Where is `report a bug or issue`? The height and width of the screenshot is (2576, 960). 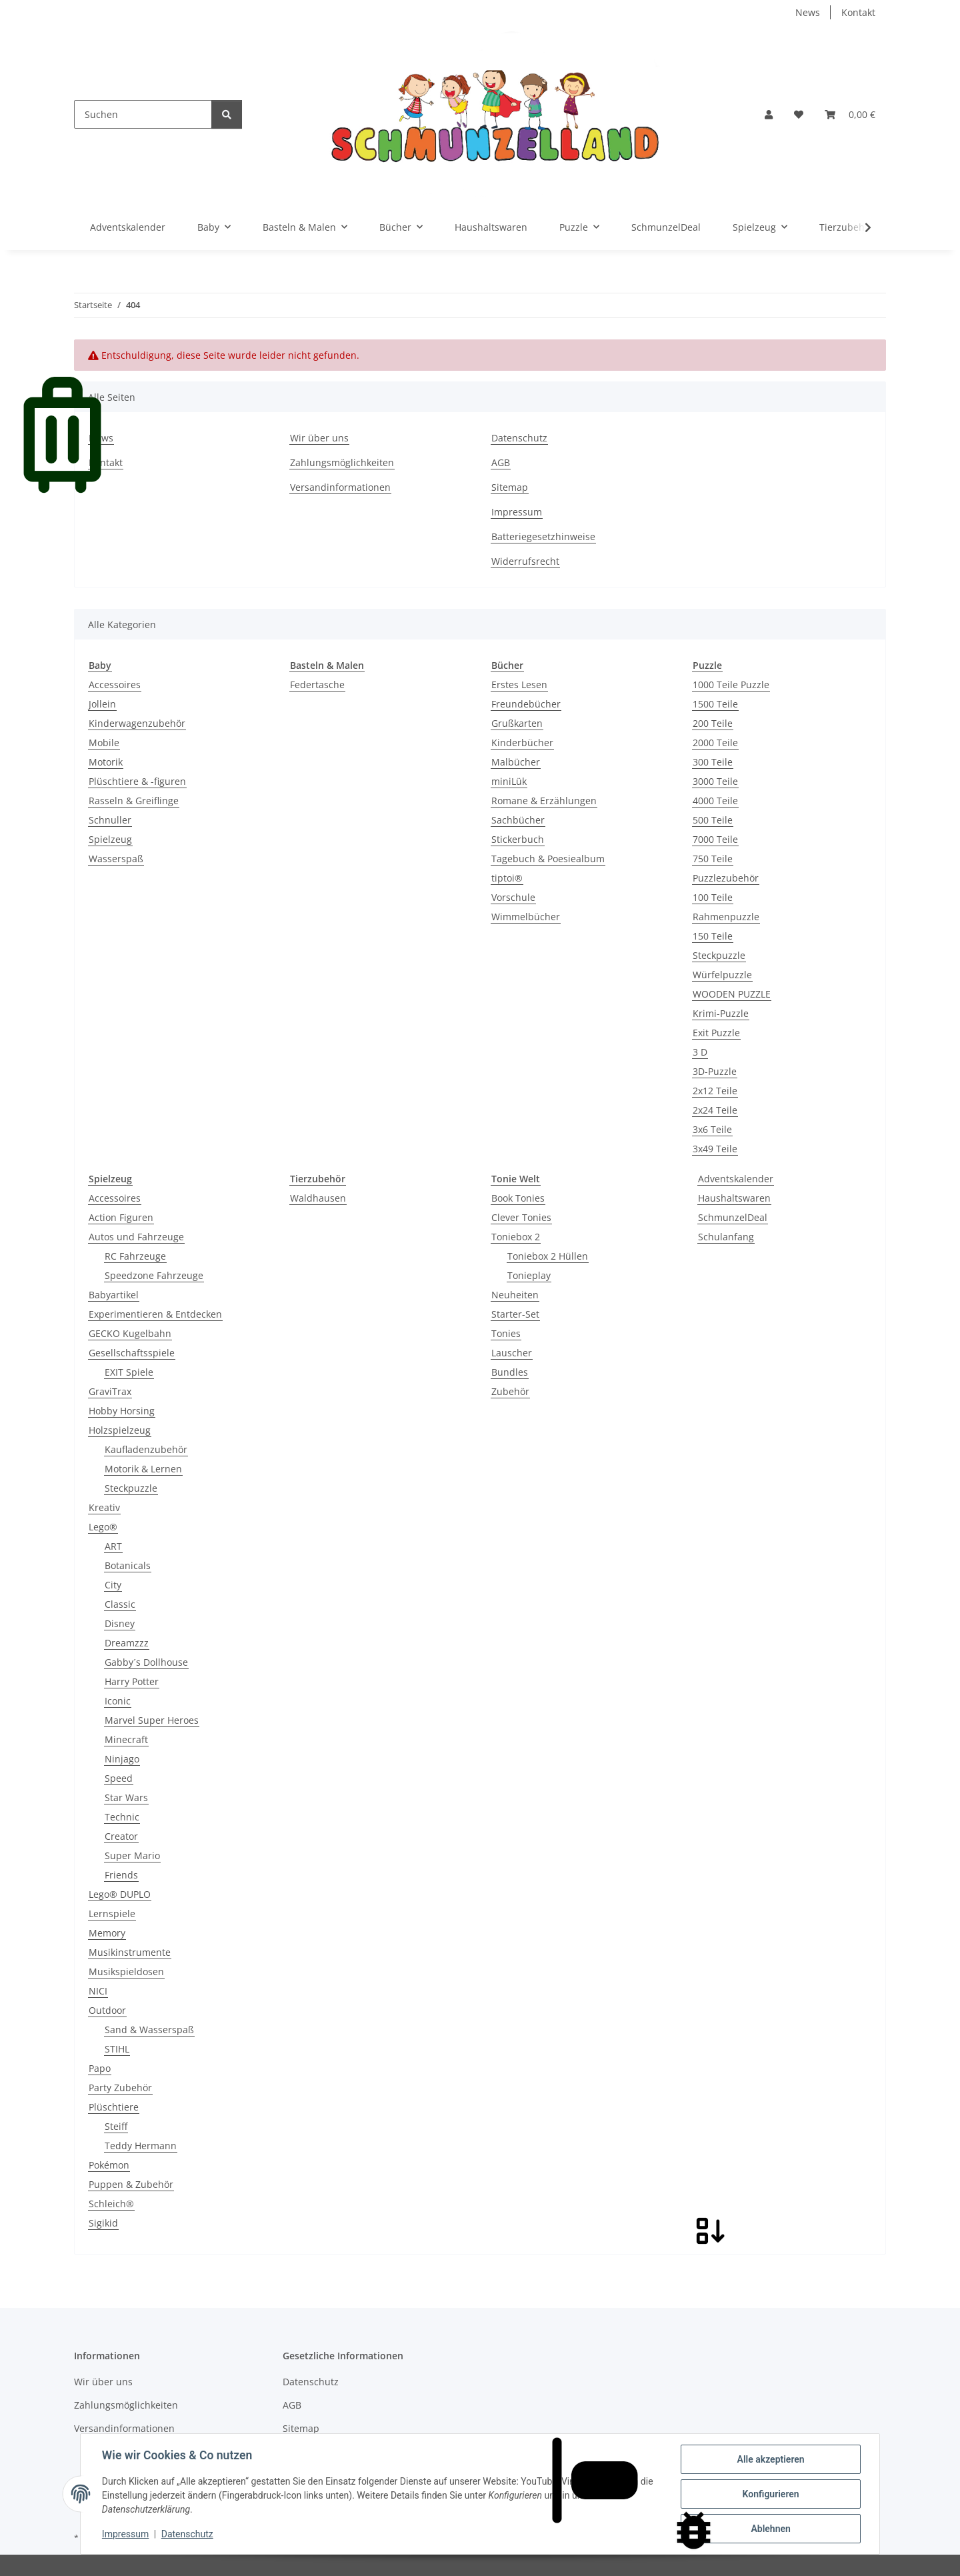
report a bug or issue is located at coordinates (693, 2530).